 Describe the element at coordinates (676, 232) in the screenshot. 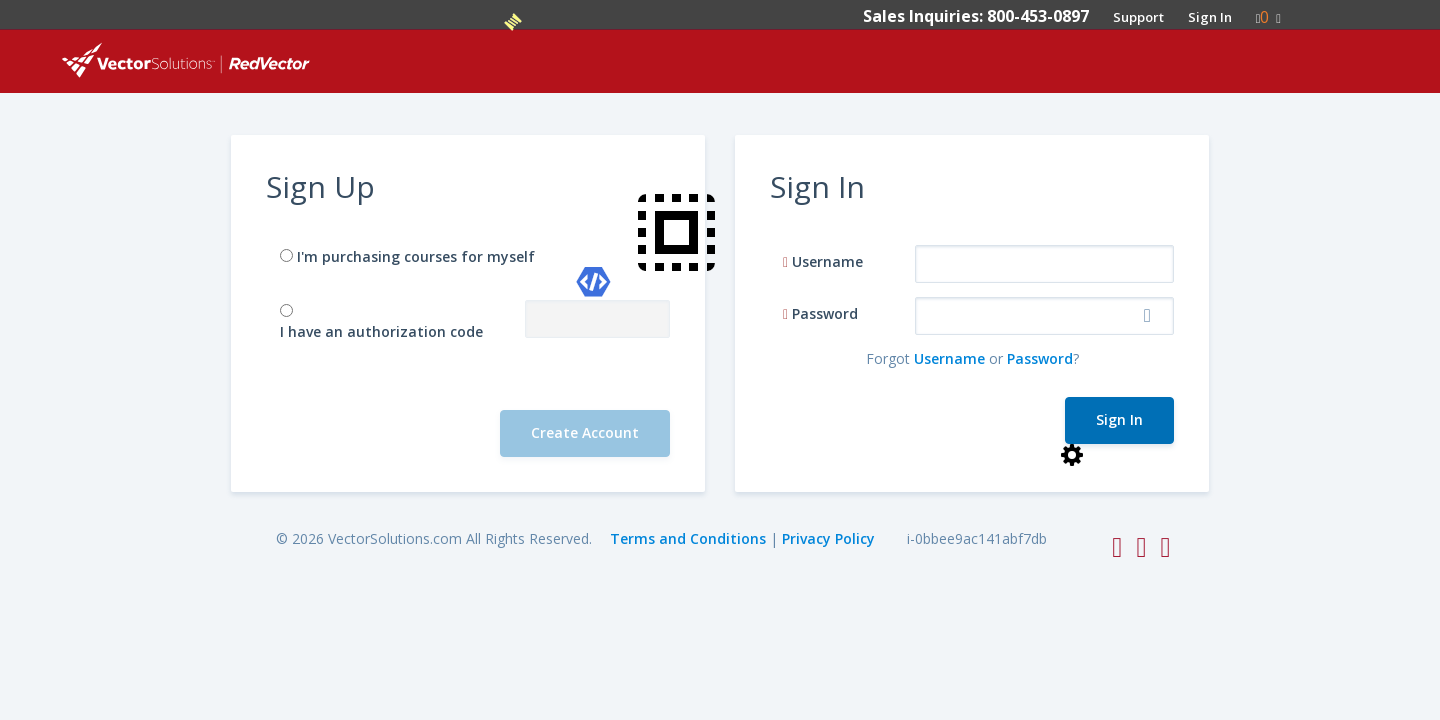

I see `select all items in a list or grid` at that location.